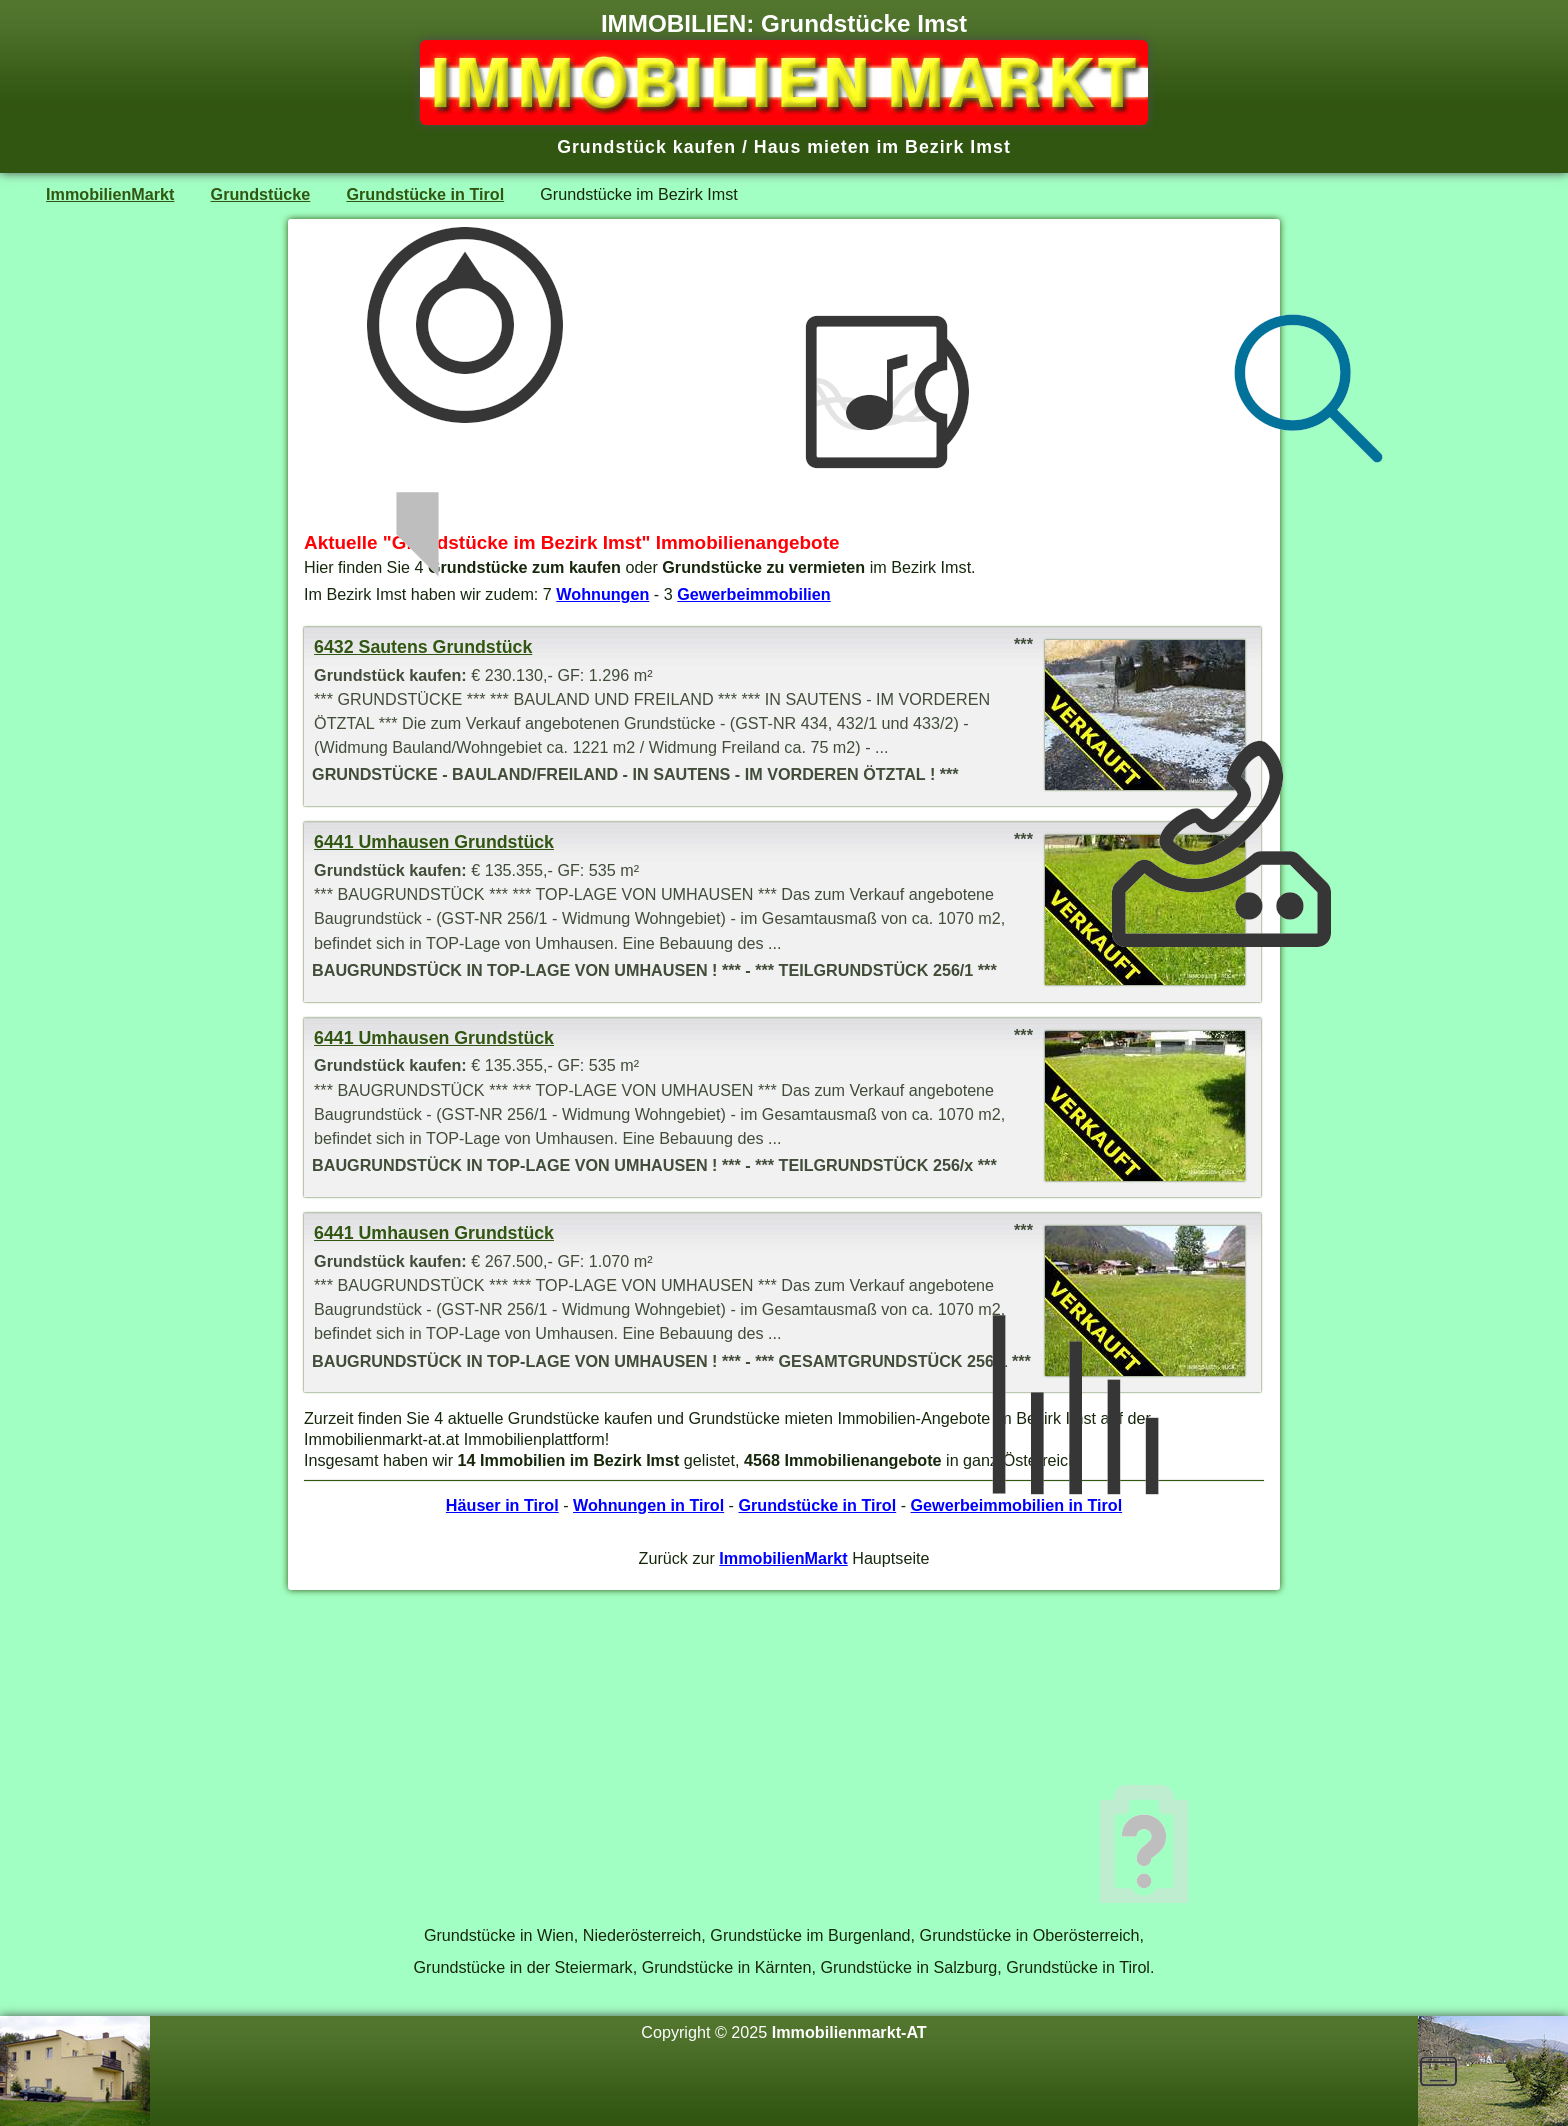 The width and height of the screenshot is (1568, 2126). Describe the element at coordinates (465, 325) in the screenshot. I see `access privacy settings` at that location.